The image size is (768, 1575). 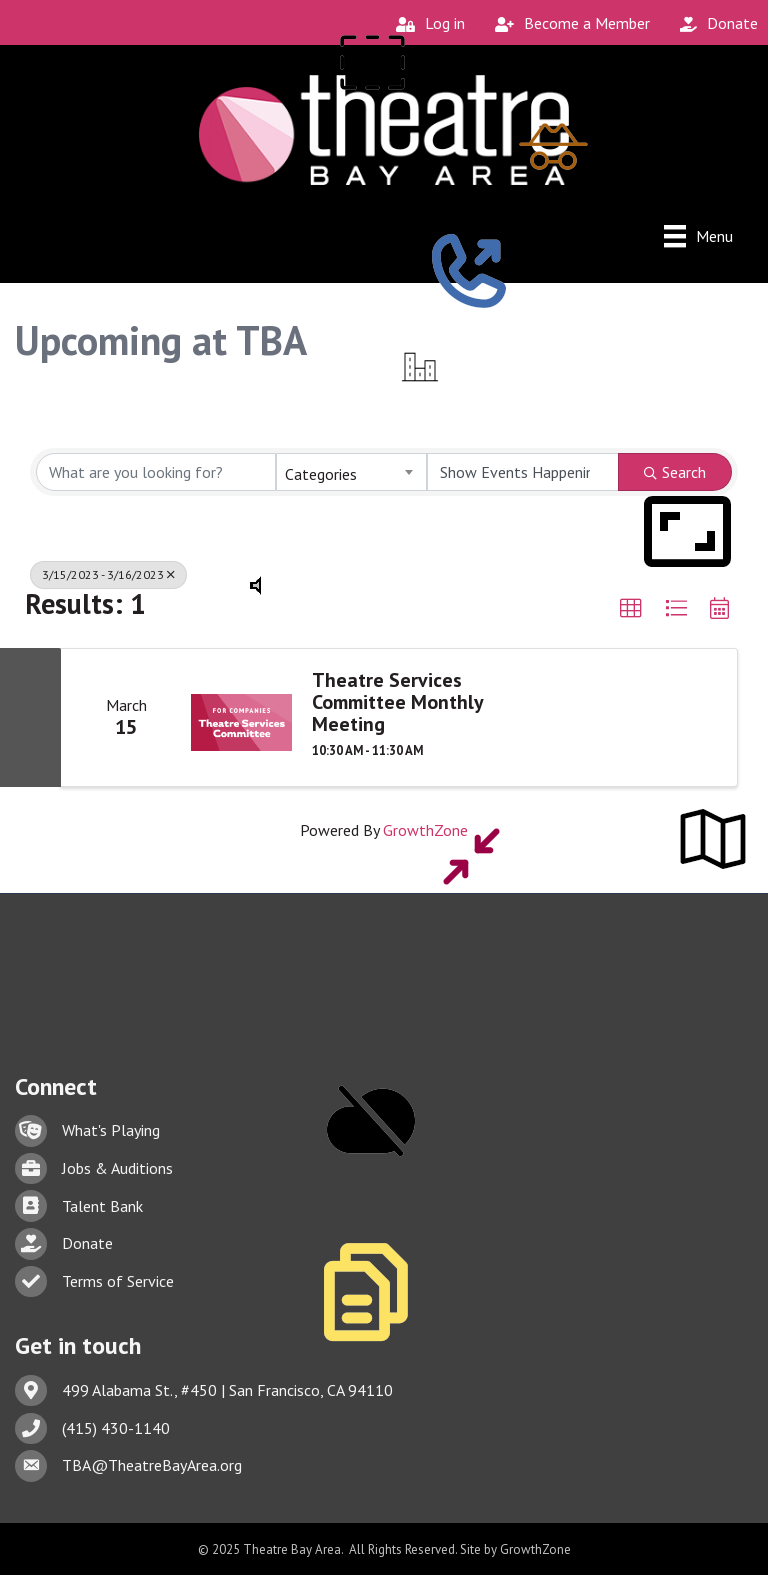 What do you see at coordinates (372, 62) in the screenshot?
I see `select or define a region` at bounding box center [372, 62].